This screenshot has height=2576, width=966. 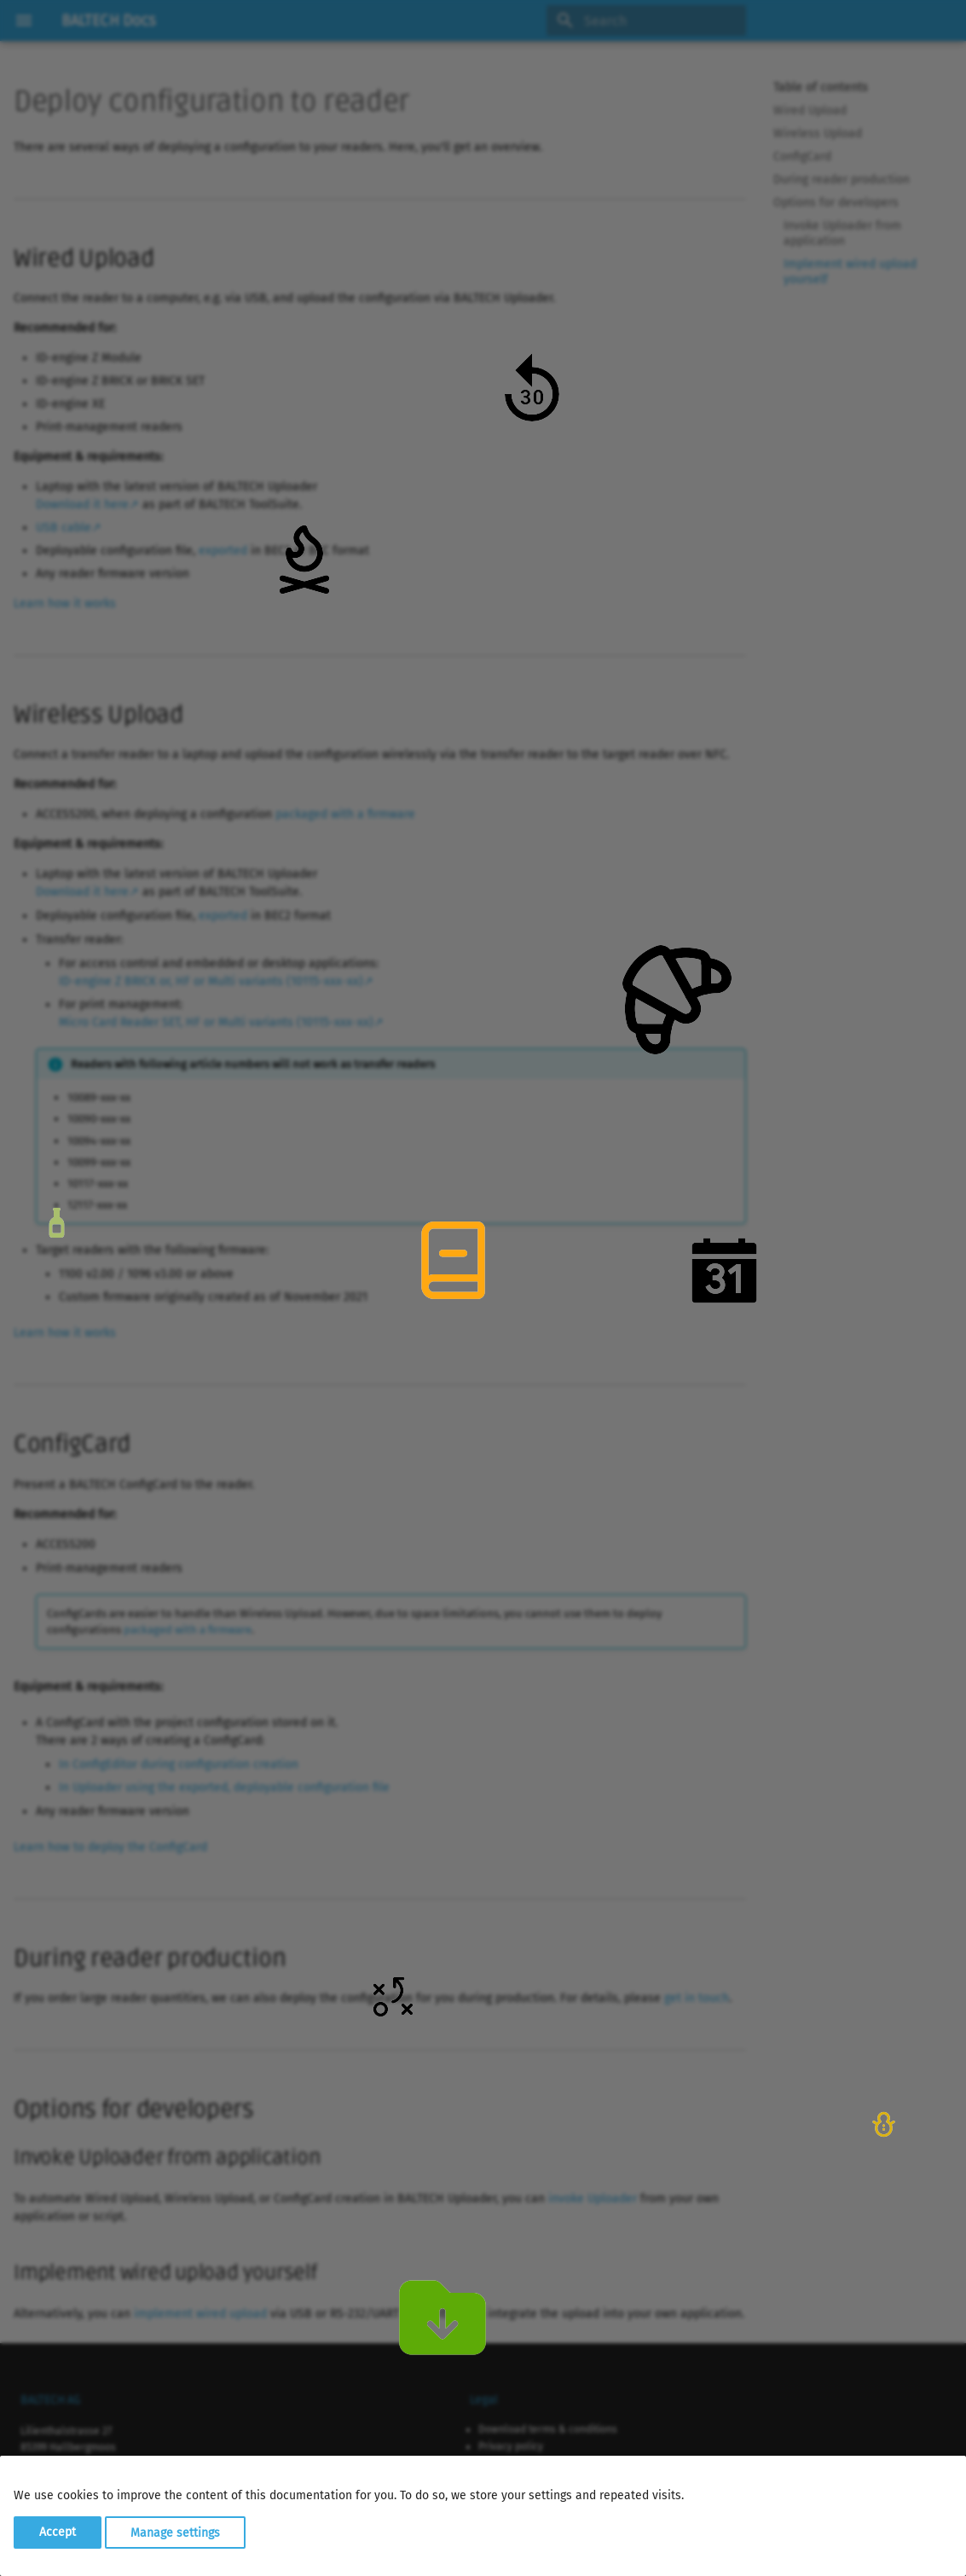 I want to click on remove a book from your library, so click(x=453, y=1260).